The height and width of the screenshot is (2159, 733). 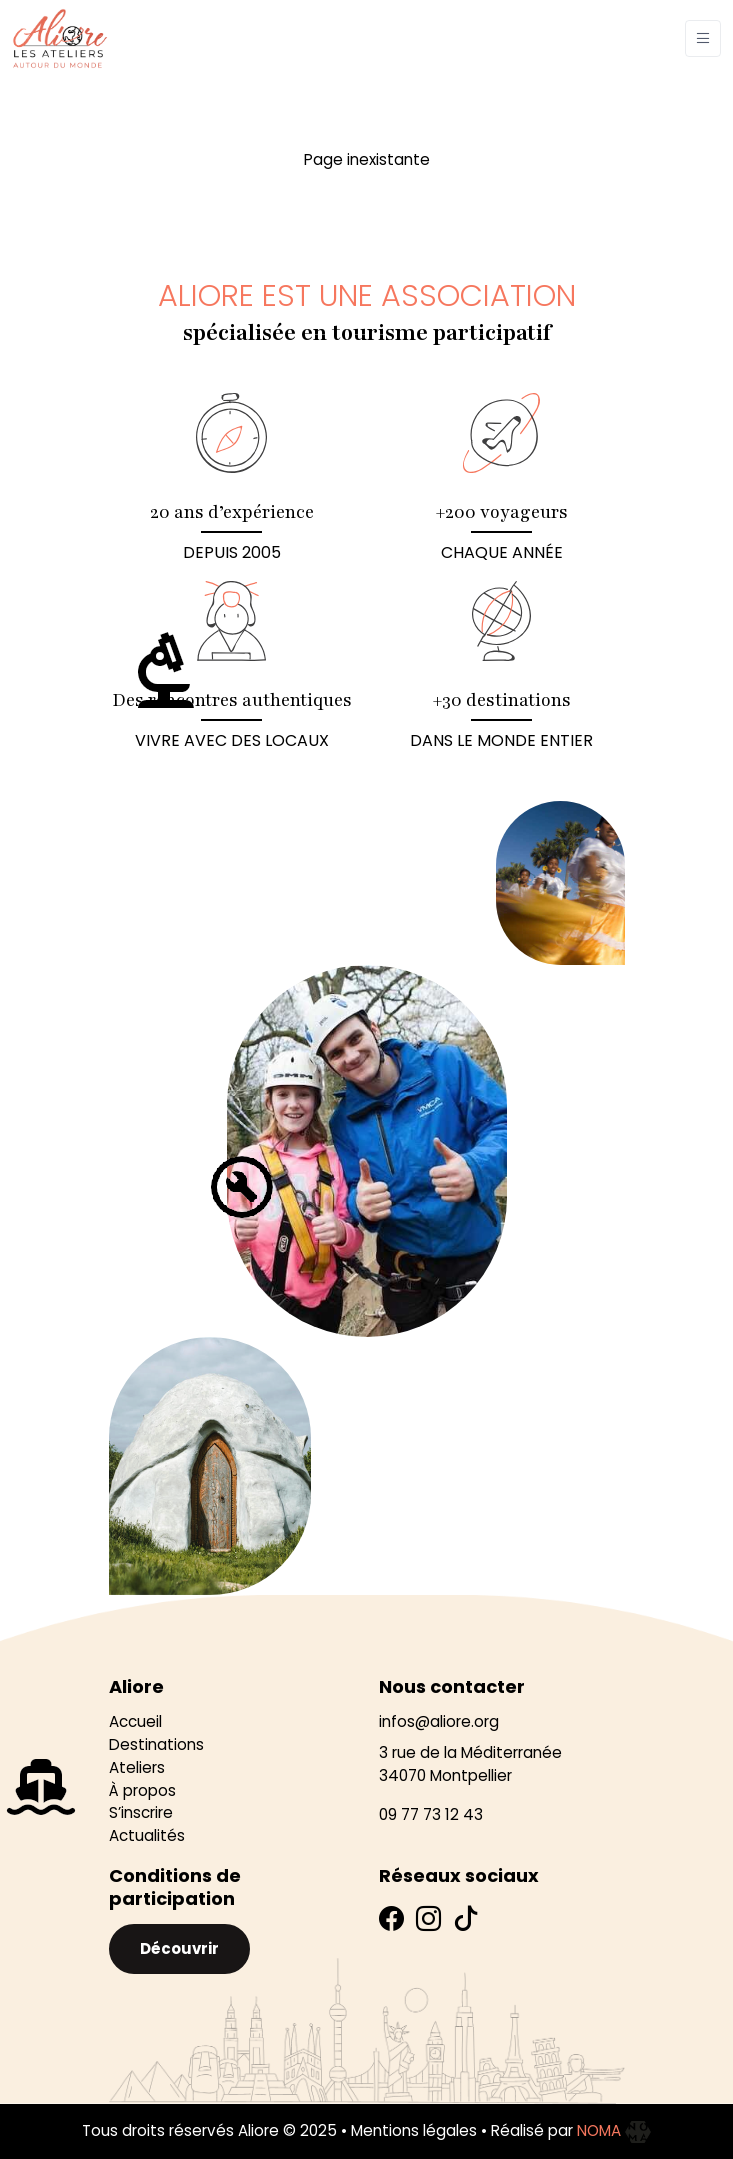 What do you see at coordinates (242, 1187) in the screenshot?
I see `access settings or configuration options` at bounding box center [242, 1187].